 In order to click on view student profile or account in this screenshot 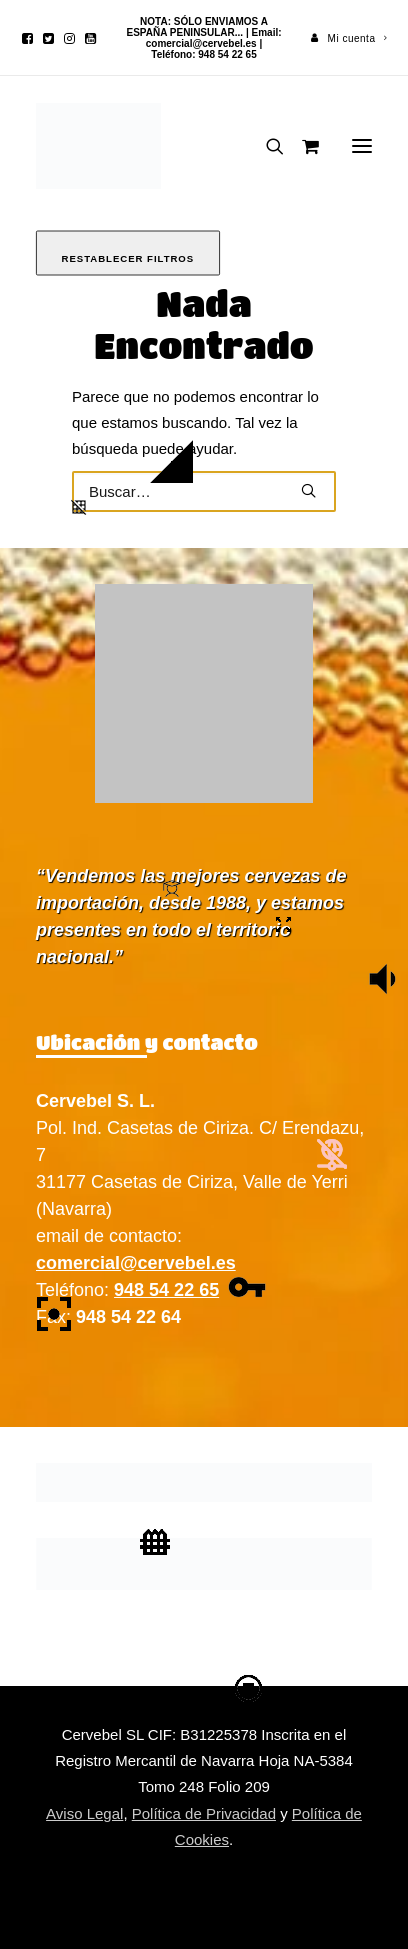, I will do `click(172, 889)`.